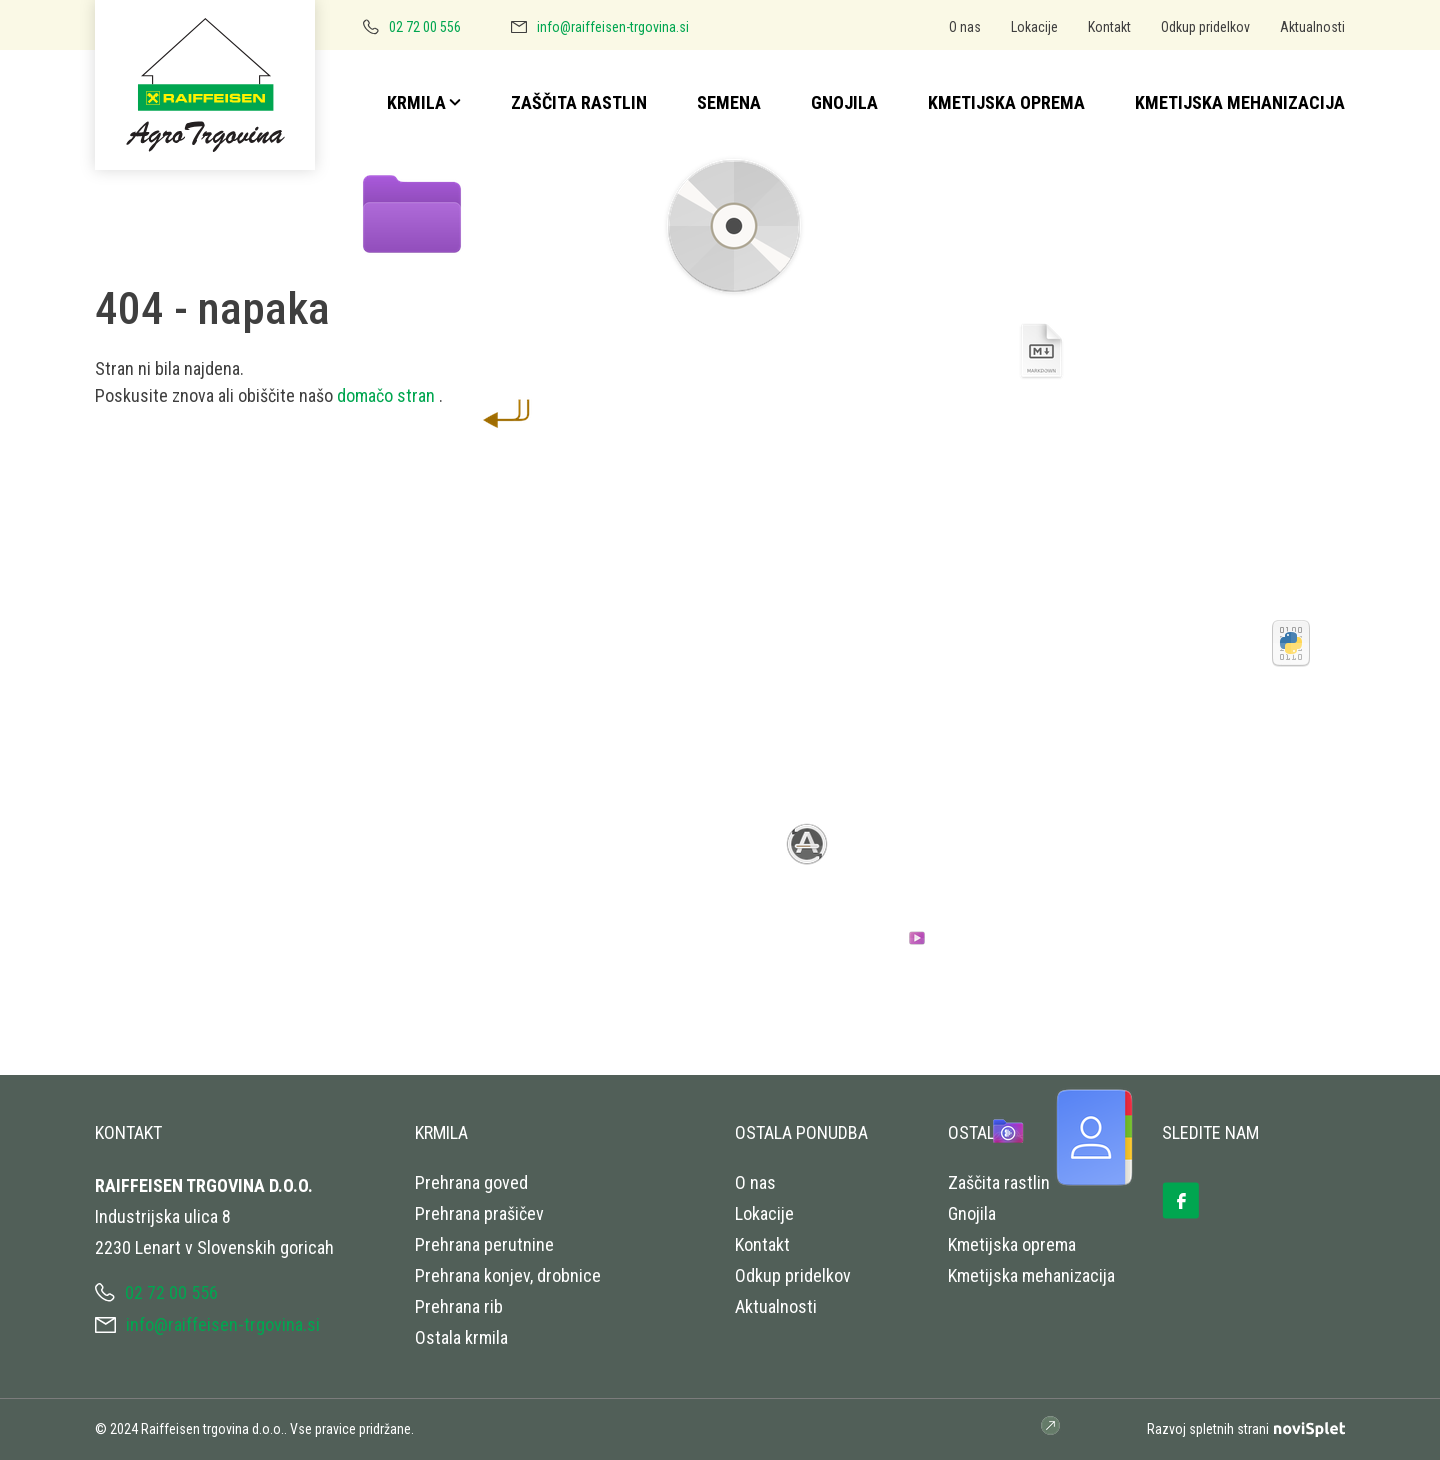  What do you see at coordinates (1094, 1137) in the screenshot?
I see `open the contacts or address book app` at bounding box center [1094, 1137].